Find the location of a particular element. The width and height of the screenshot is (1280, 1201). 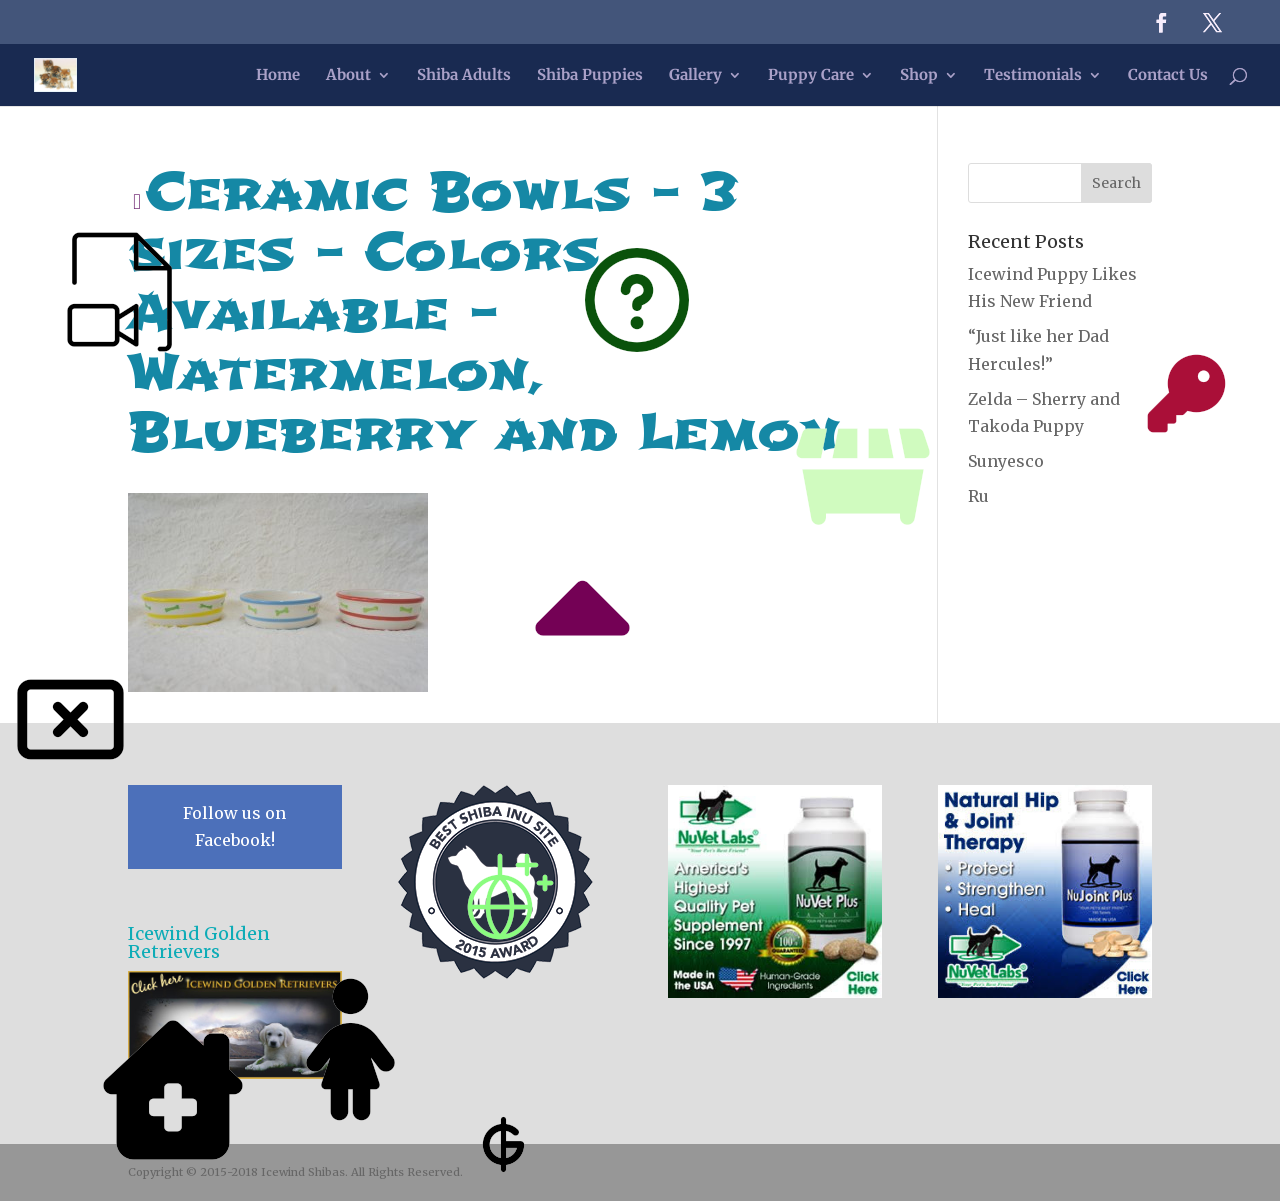

close or dismiss a window is located at coordinates (70, 719).